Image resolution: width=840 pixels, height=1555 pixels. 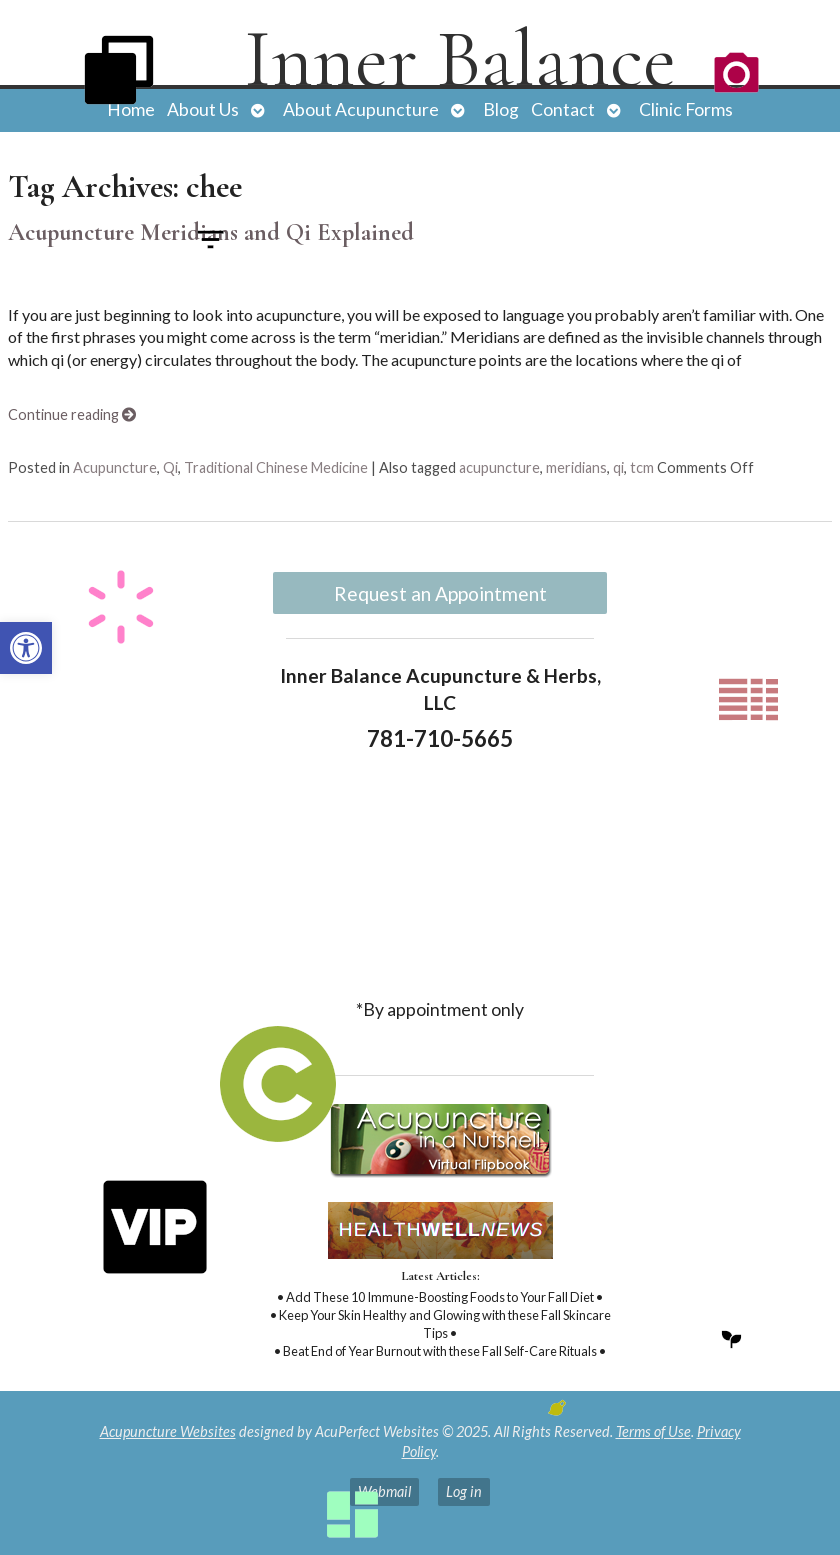 What do you see at coordinates (352, 1514) in the screenshot?
I see `switch to masonry grid view` at bounding box center [352, 1514].